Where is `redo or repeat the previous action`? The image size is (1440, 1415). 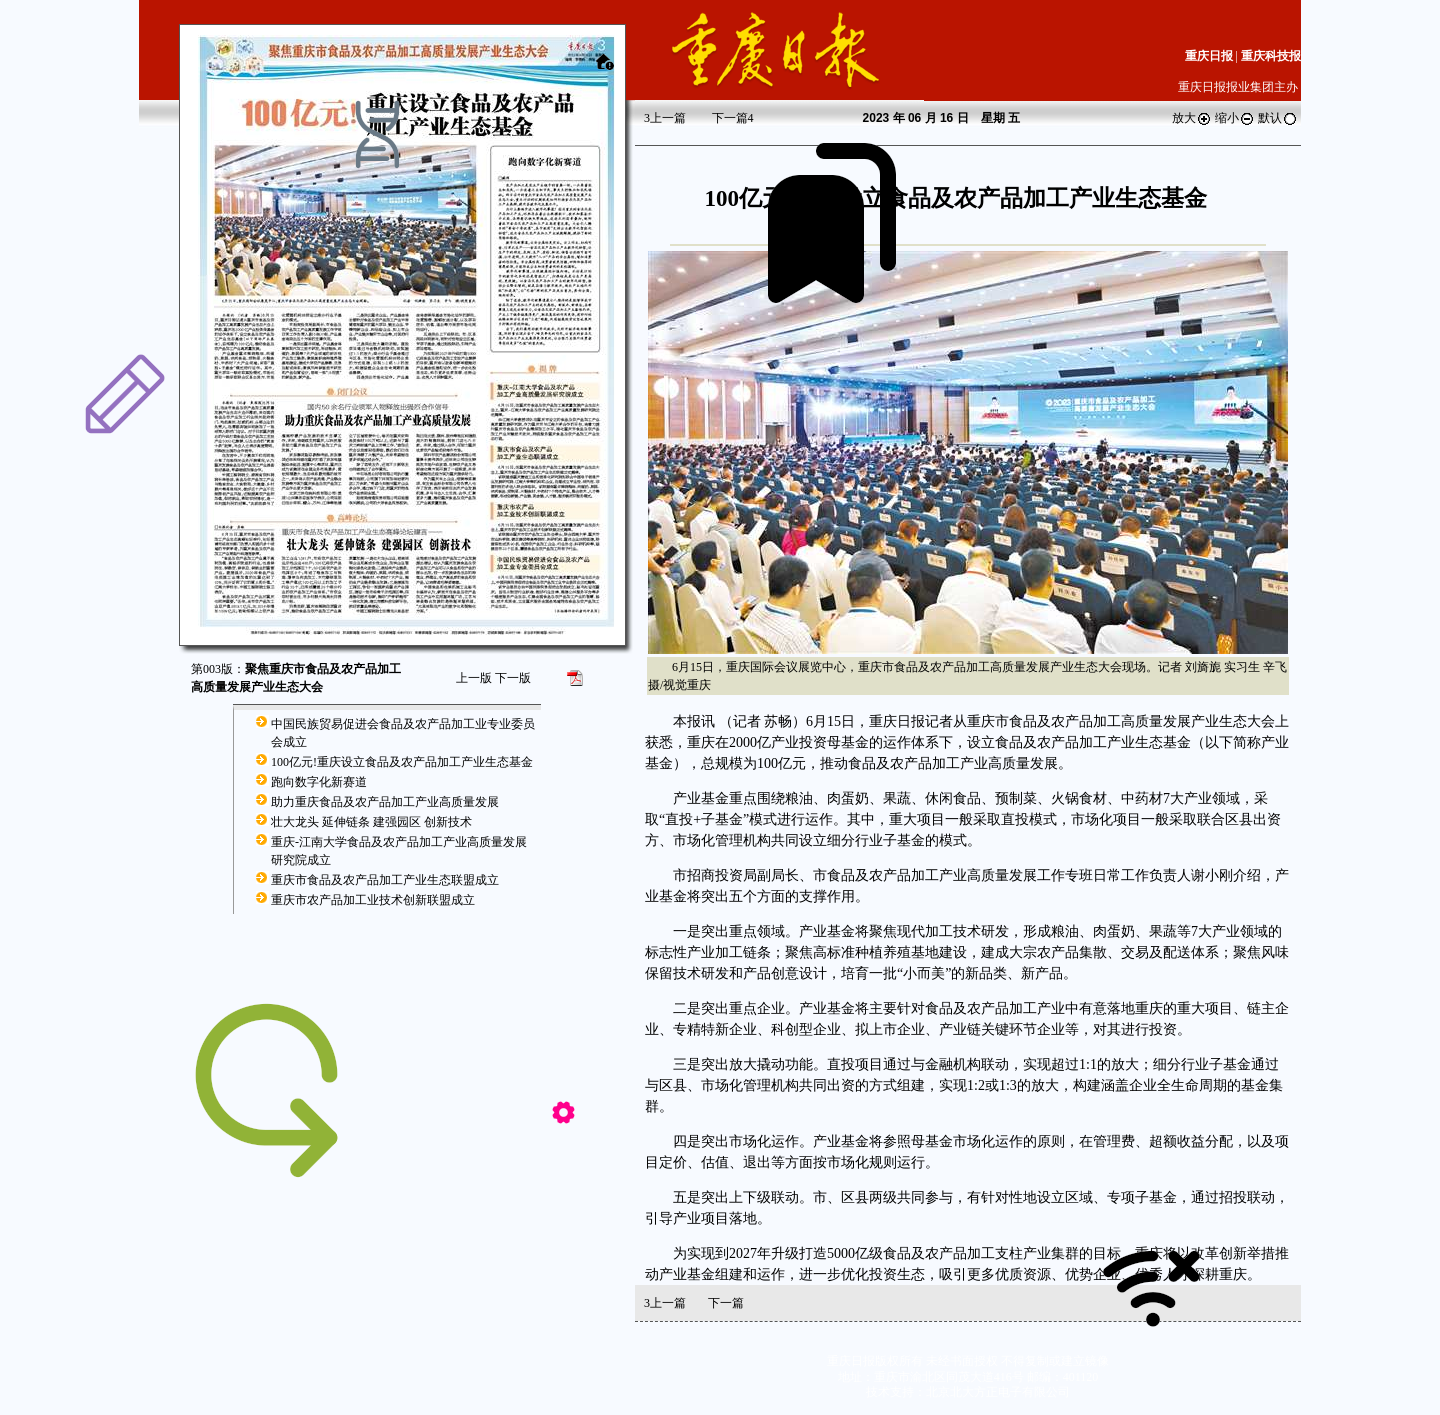
redo or repeat the previous action is located at coordinates (266, 1090).